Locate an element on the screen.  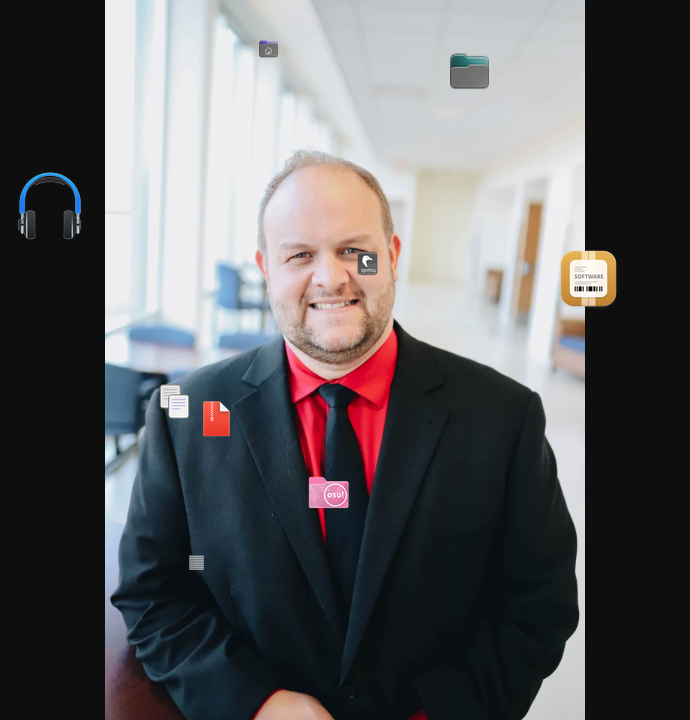
a software installation package file is located at coordinates (588, 279).